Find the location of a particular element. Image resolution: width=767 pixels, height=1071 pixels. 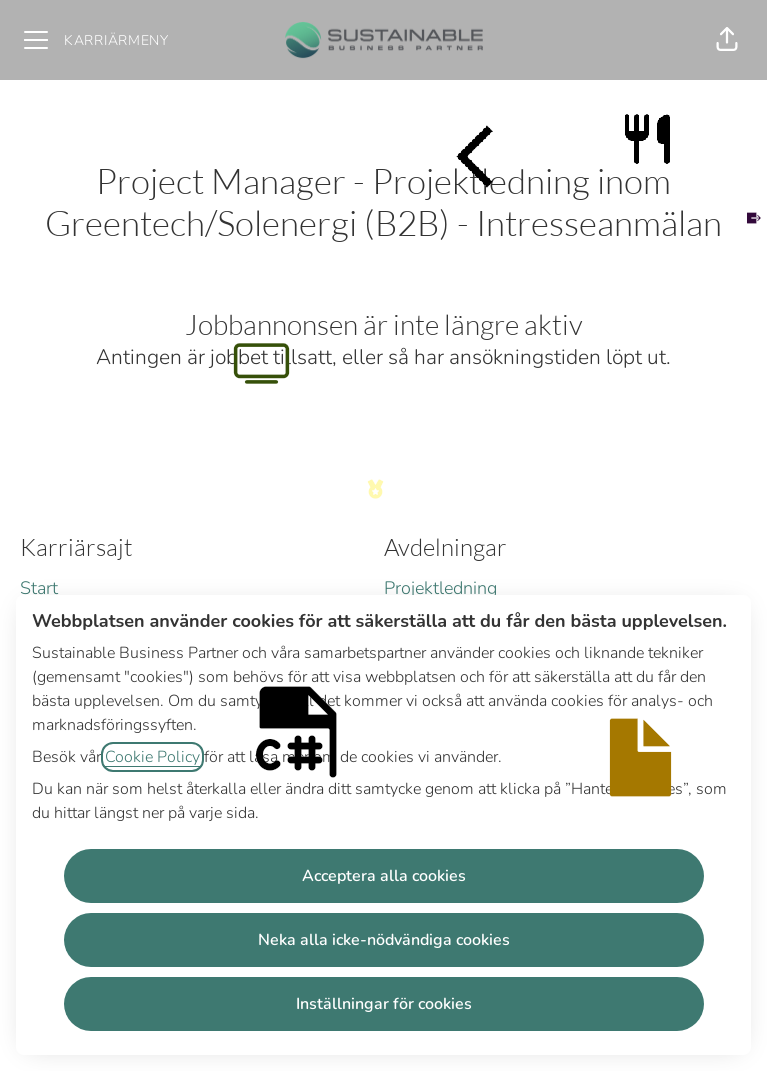

log out of your account is located at coordinates (754, 218).